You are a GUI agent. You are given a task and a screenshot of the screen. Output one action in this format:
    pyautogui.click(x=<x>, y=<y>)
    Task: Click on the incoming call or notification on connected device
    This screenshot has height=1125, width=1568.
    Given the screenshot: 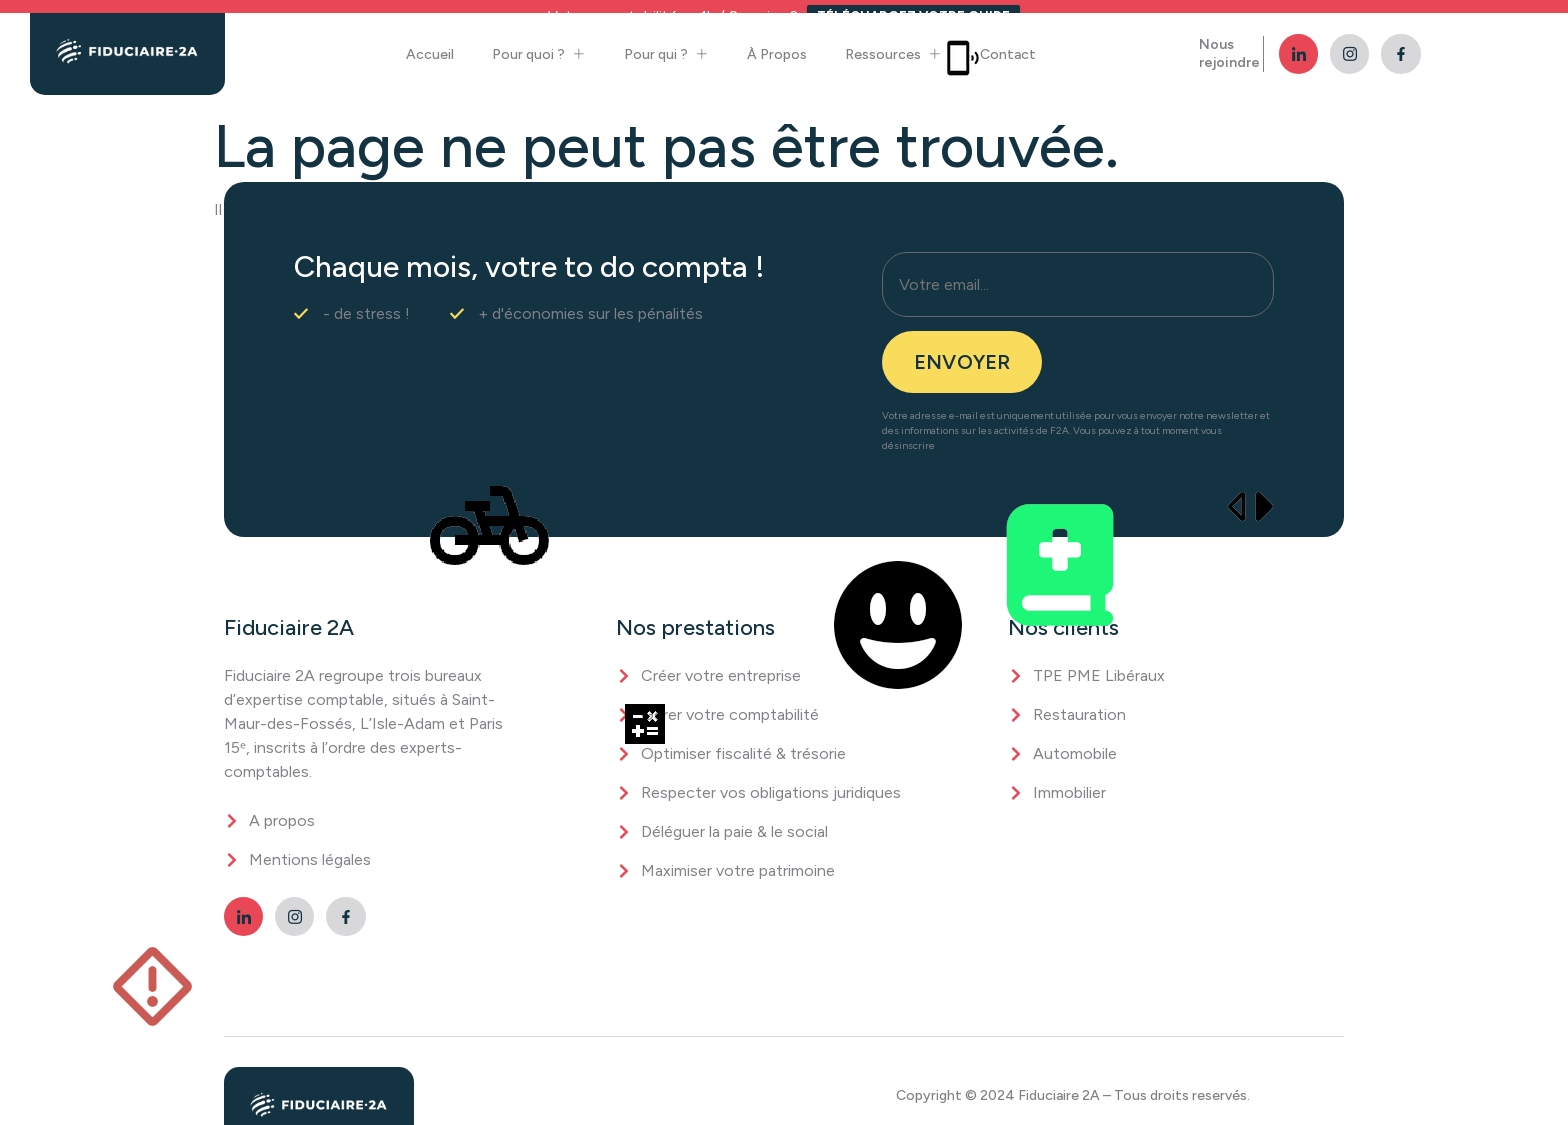 What is the action you would take?
    pyautogui.click(x=963, y=58)
    